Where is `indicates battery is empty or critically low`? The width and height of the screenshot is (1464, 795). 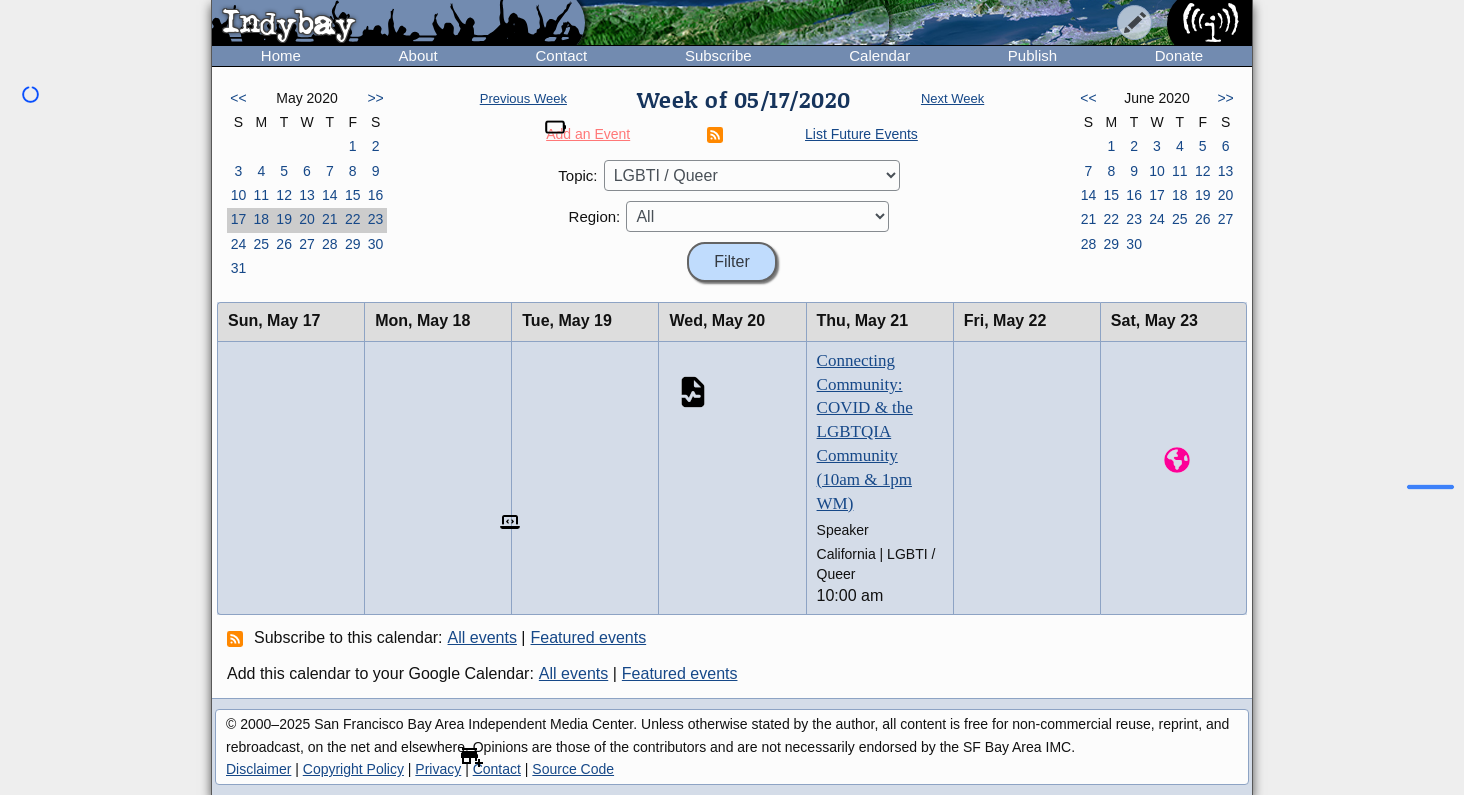
indicates battery is empty or critically low is located at coordinates (555, 126).